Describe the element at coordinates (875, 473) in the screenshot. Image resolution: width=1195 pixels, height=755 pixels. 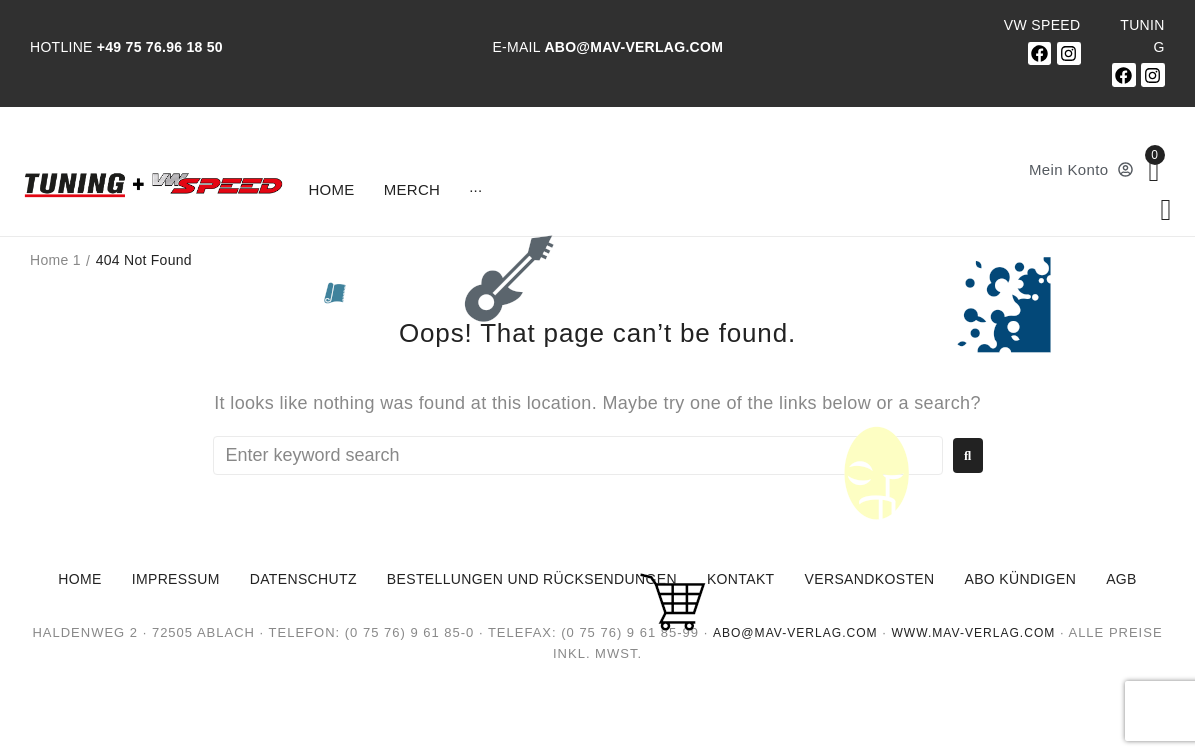
I see `indicates a defeated or knocked out character` at that location.